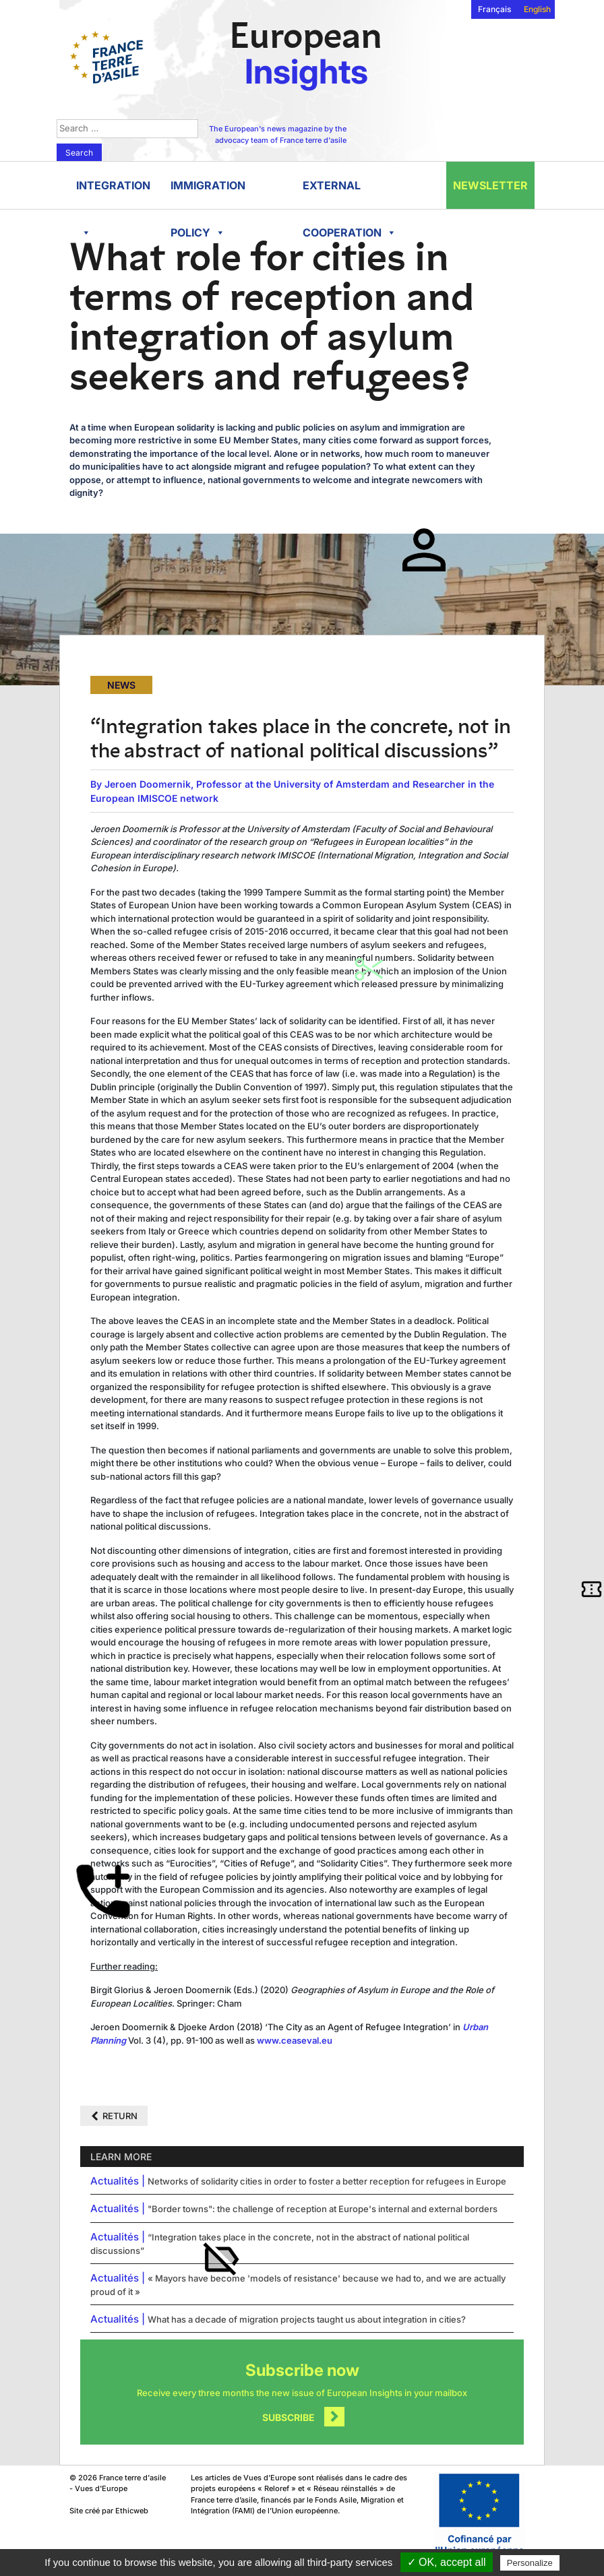 The width and height of the screenshot is (604, 2576). Describe the element at coordinates (424, 550) in the screenshot. I see `view your profile` at that location.